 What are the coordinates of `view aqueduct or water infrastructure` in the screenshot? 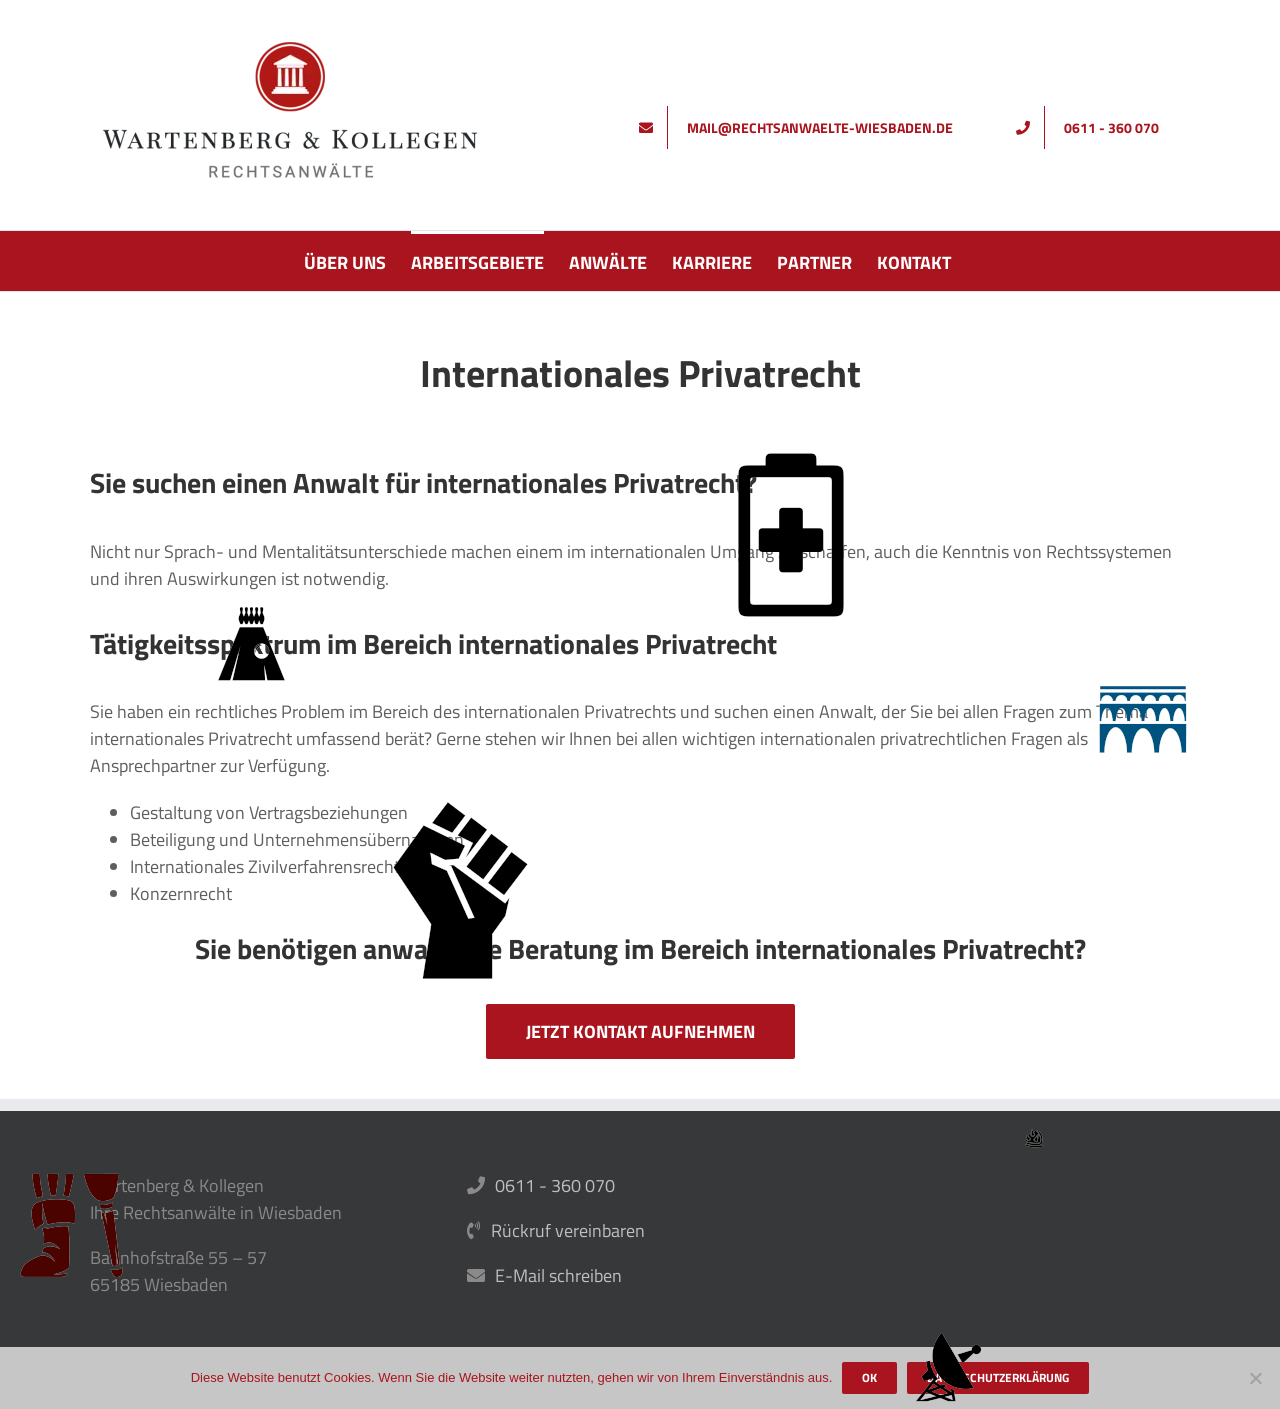 It's located at (1143, 711).